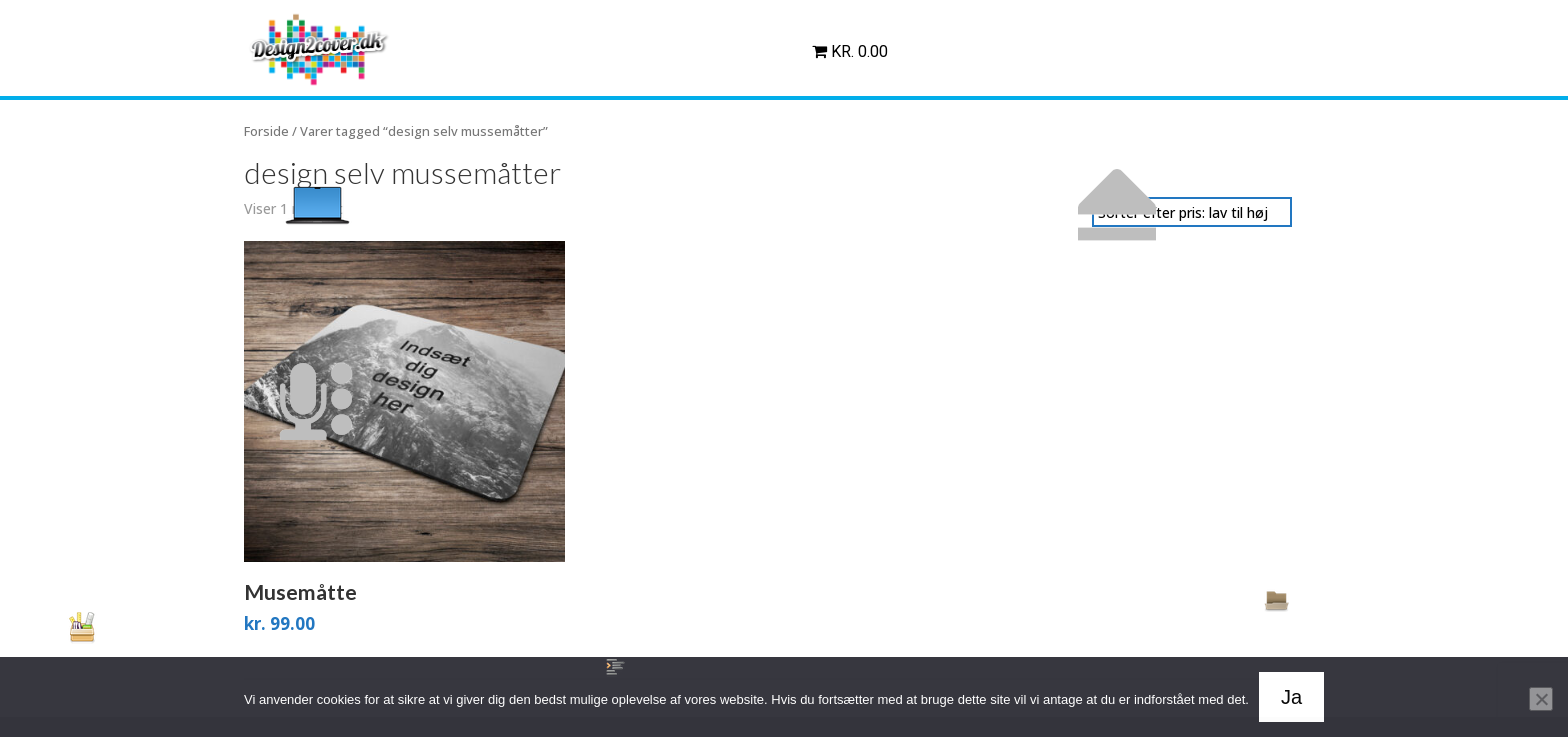  Describe the element at coordinates (1117, 208) in the screenshot. I see `eject disc or removable media` at that location.